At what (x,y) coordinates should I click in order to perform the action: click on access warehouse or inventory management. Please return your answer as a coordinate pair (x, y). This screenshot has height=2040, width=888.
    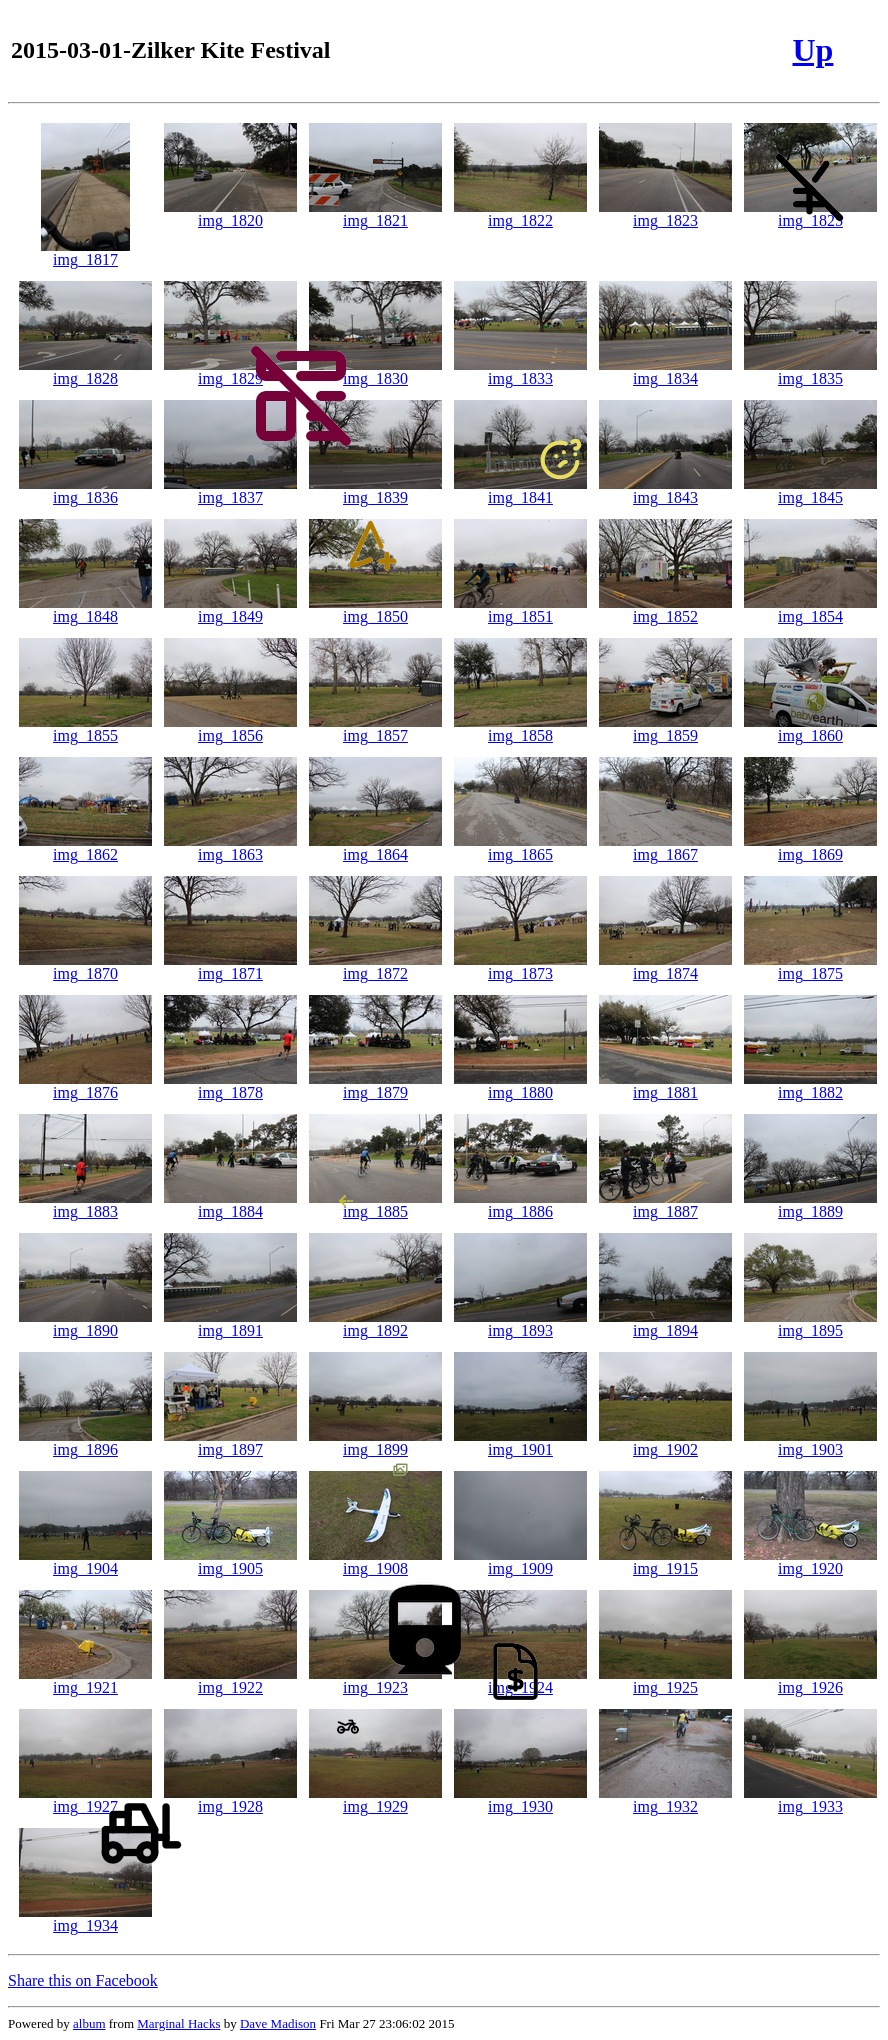
    Looking at the image, I should click on (139, 1833).